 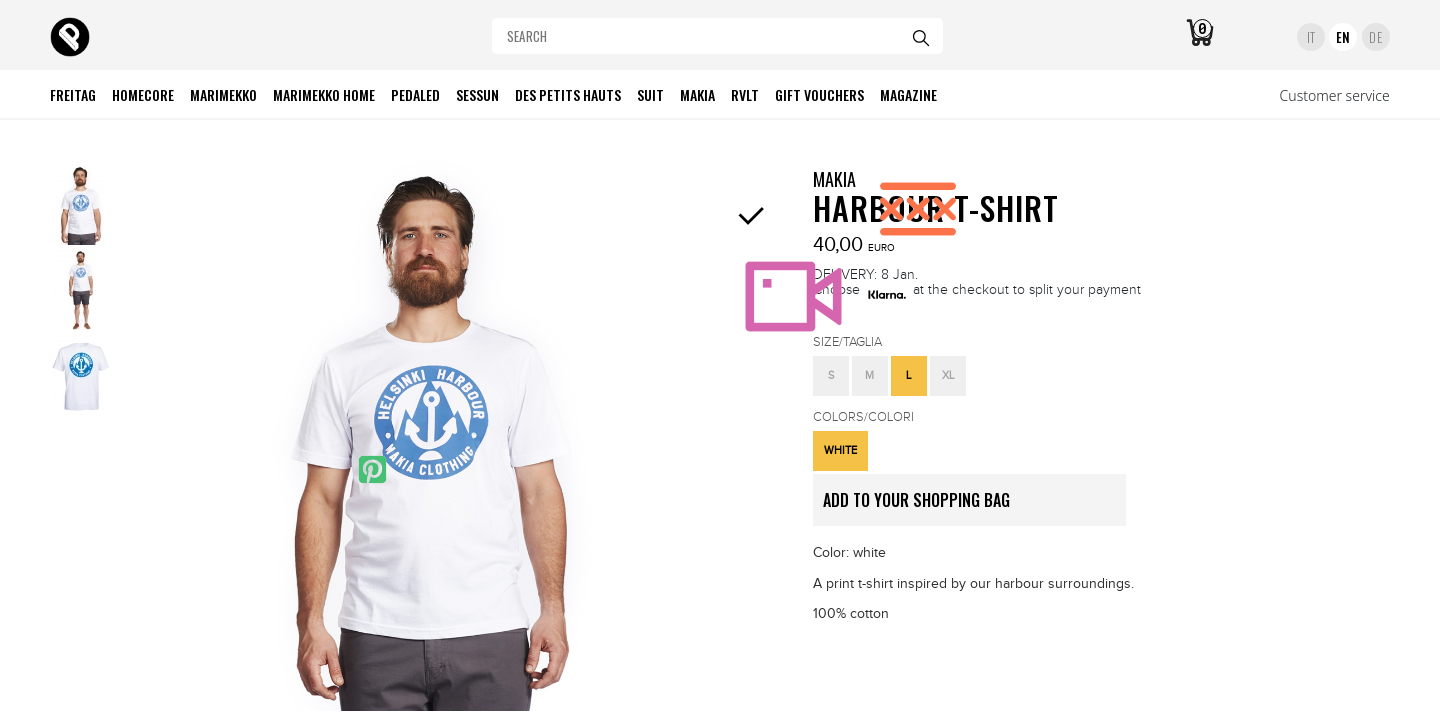 I want to click on confirm or submit an action, so click(x=751, y=216).